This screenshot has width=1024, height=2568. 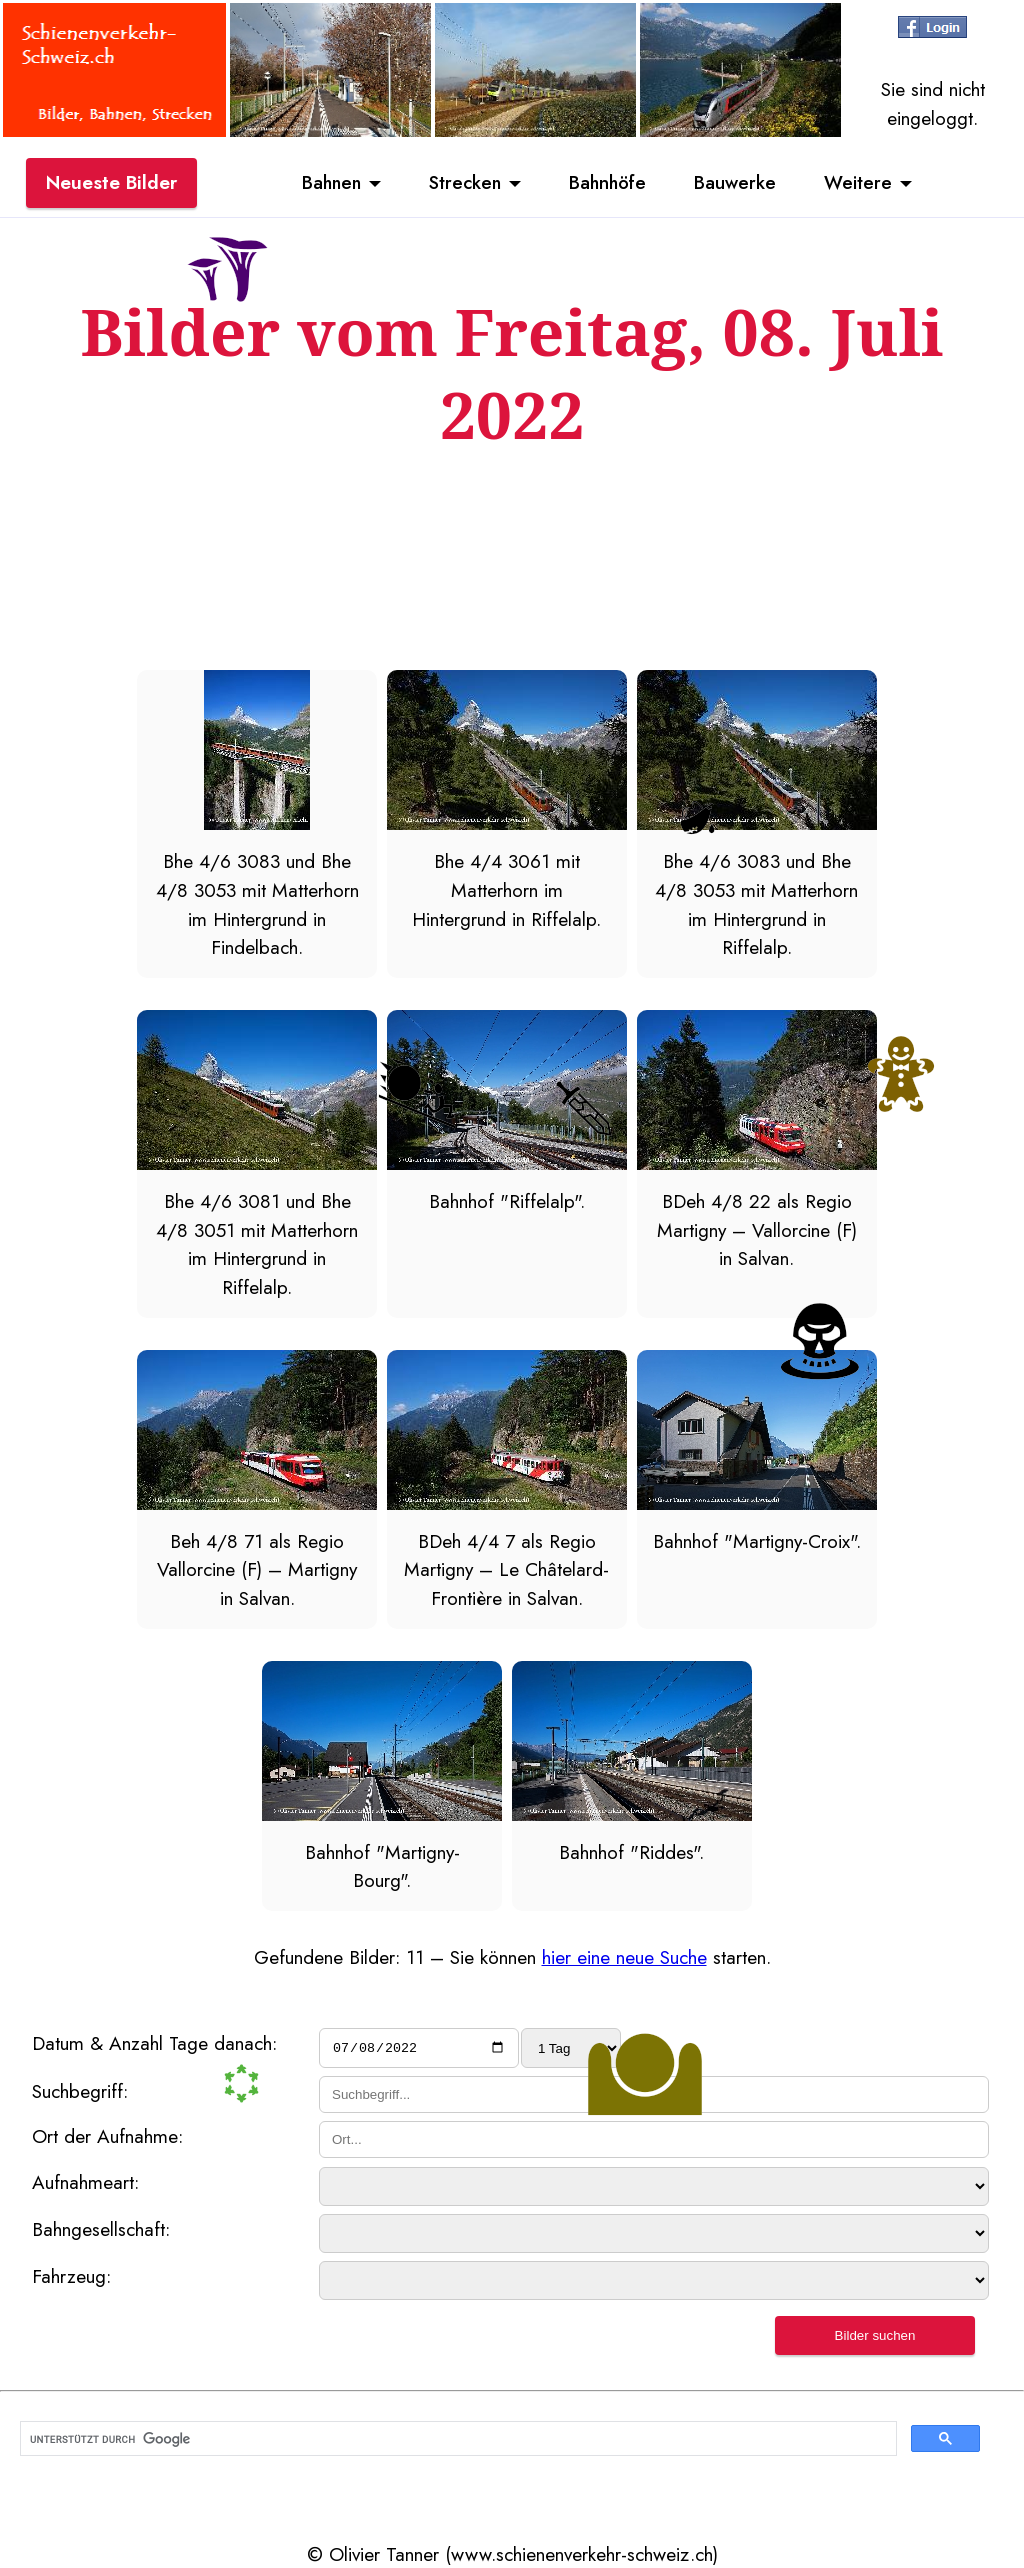 I want to click on access holiday or seasonal content, so click(x=901, y=1074).